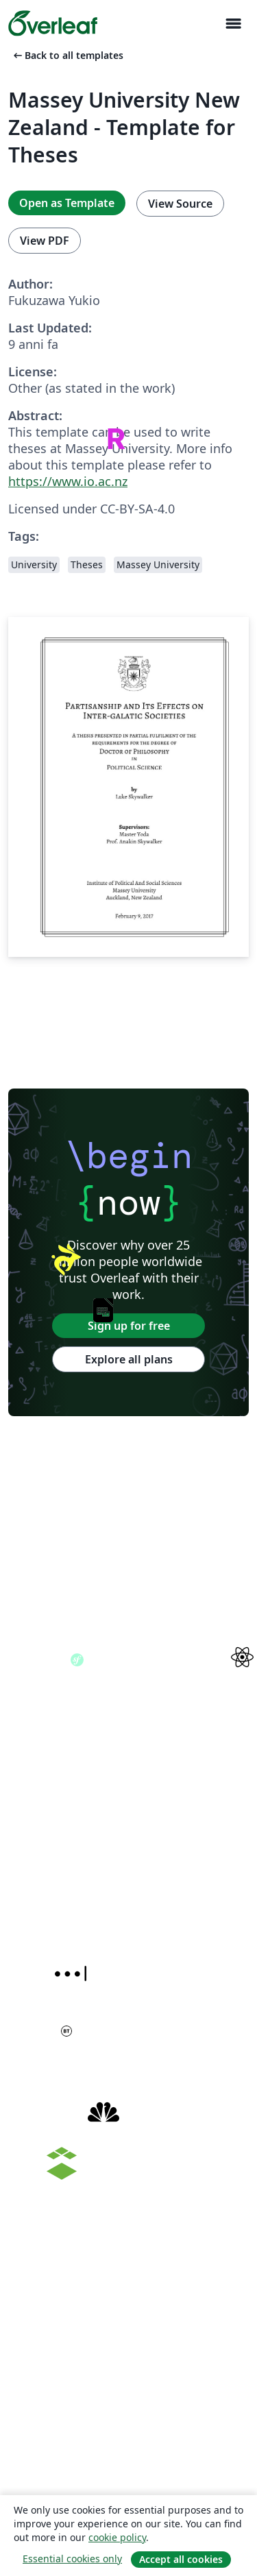 Image resolution: width=257 pixels, height=2576 pixels. What do you see at coordinates (117, 439) in the screenshot?
I see `resend email service logo` at bounding box center [117, 439].